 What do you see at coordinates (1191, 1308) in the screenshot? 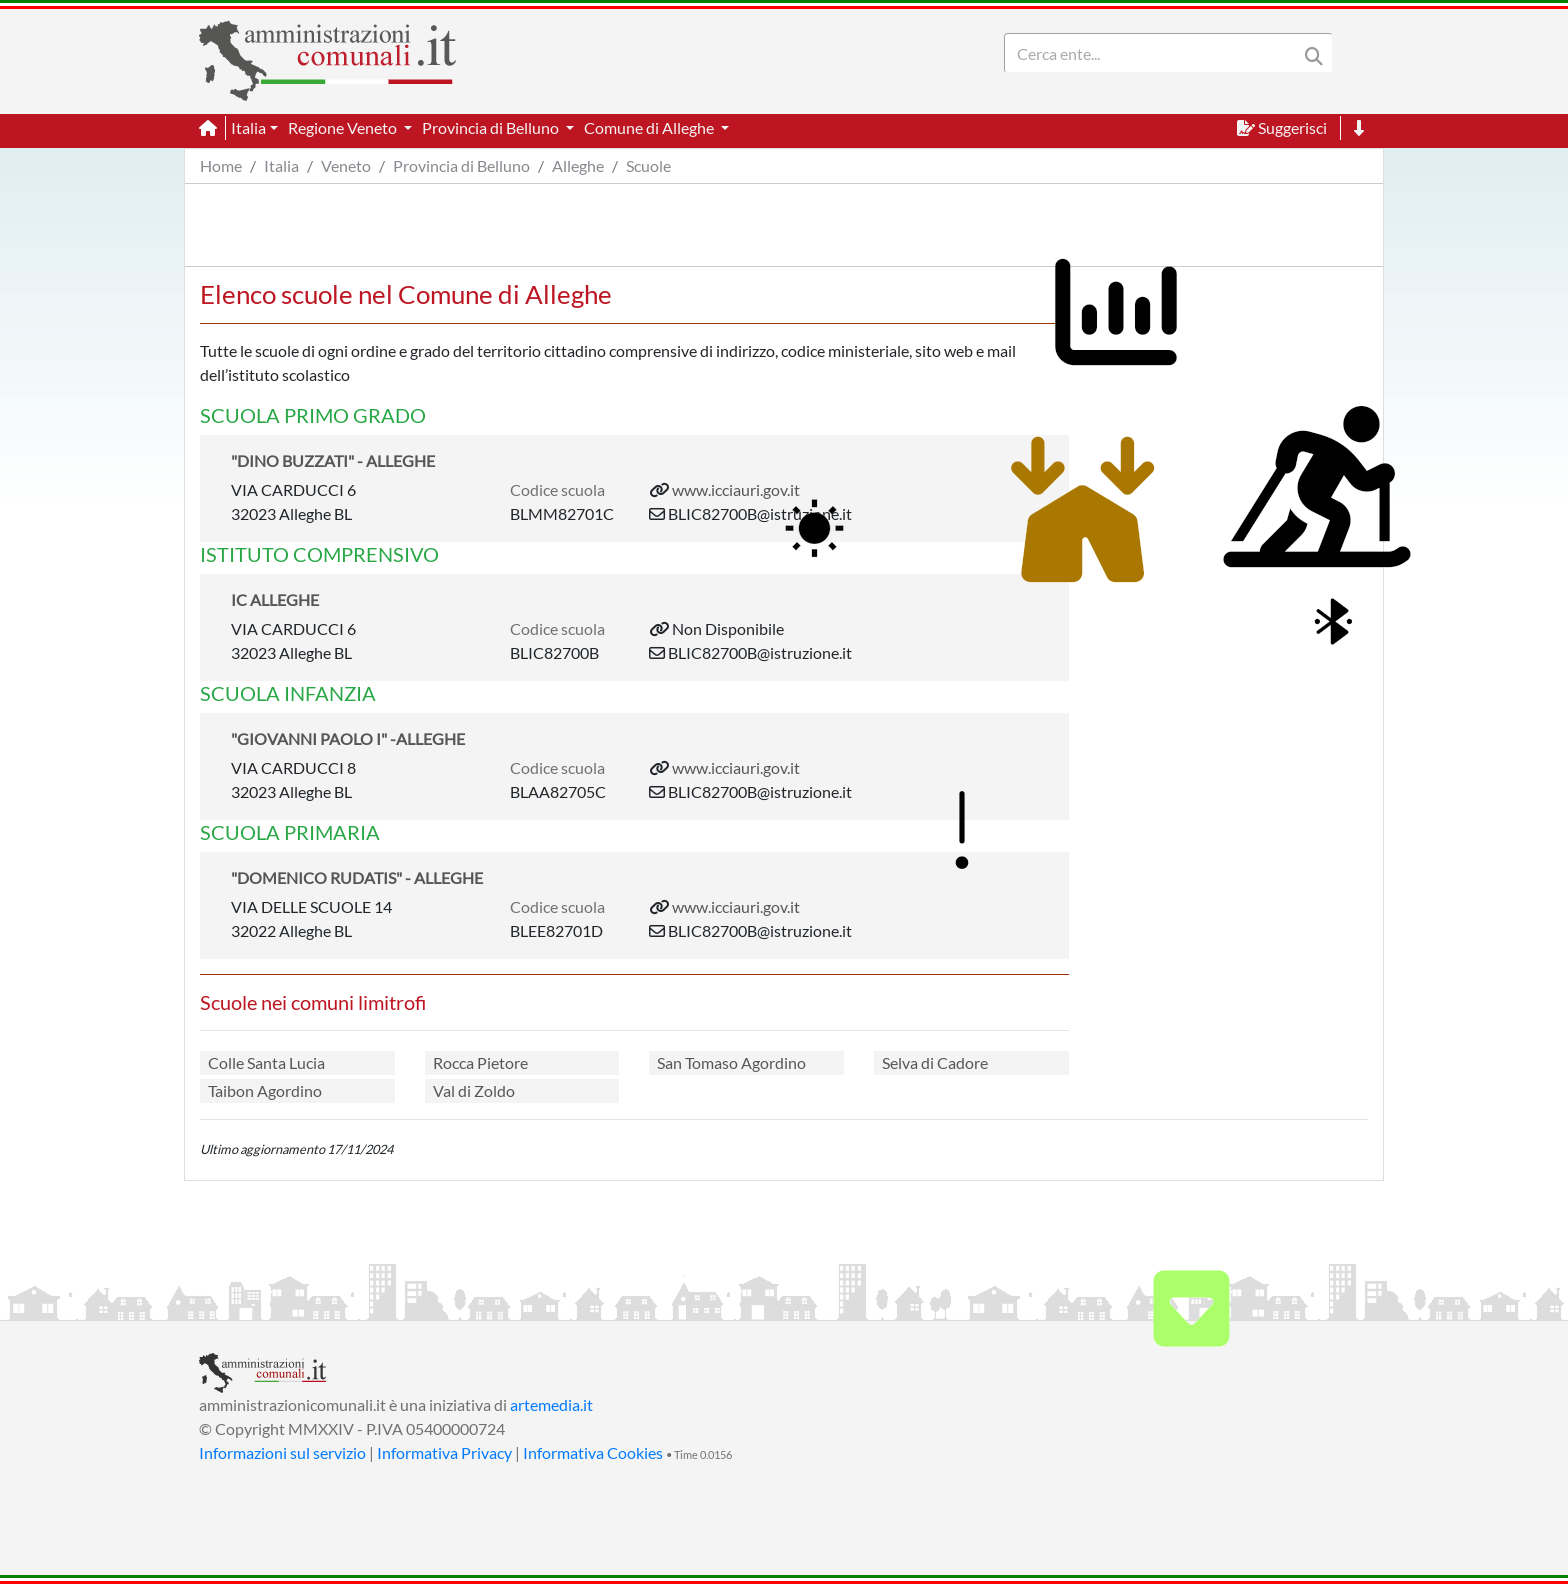
I see `expand dropdown menu` at bounding box center [1191, 1308].